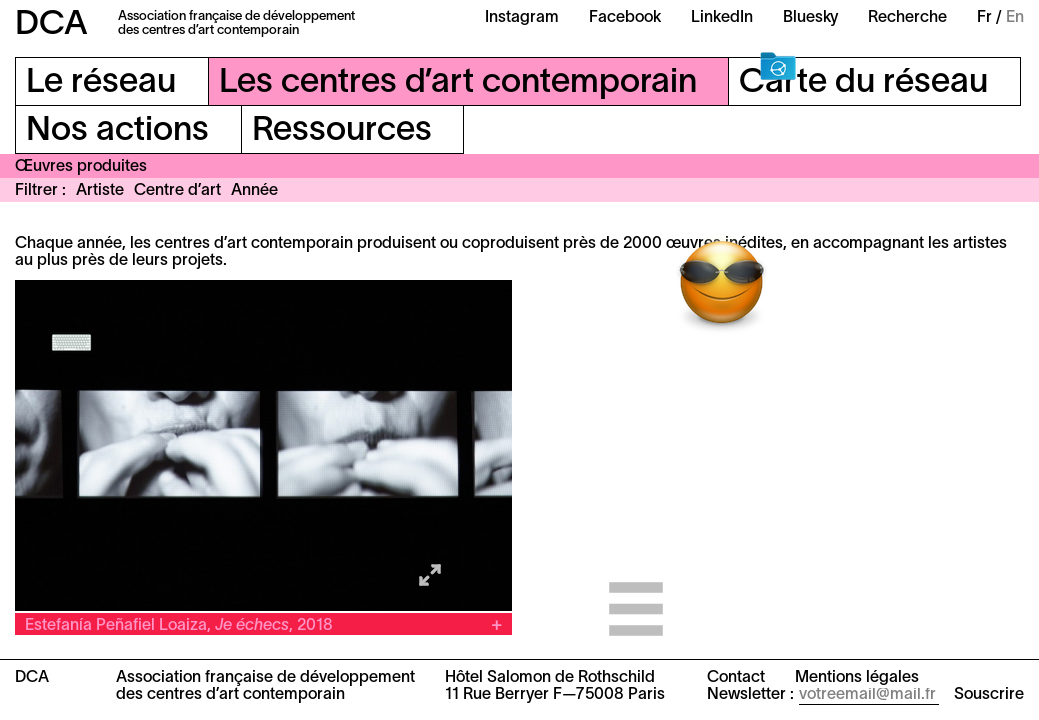  Describe the element at coordinates (778, 67) in the screenshot. I see `open syncthing sync folder` at that location.